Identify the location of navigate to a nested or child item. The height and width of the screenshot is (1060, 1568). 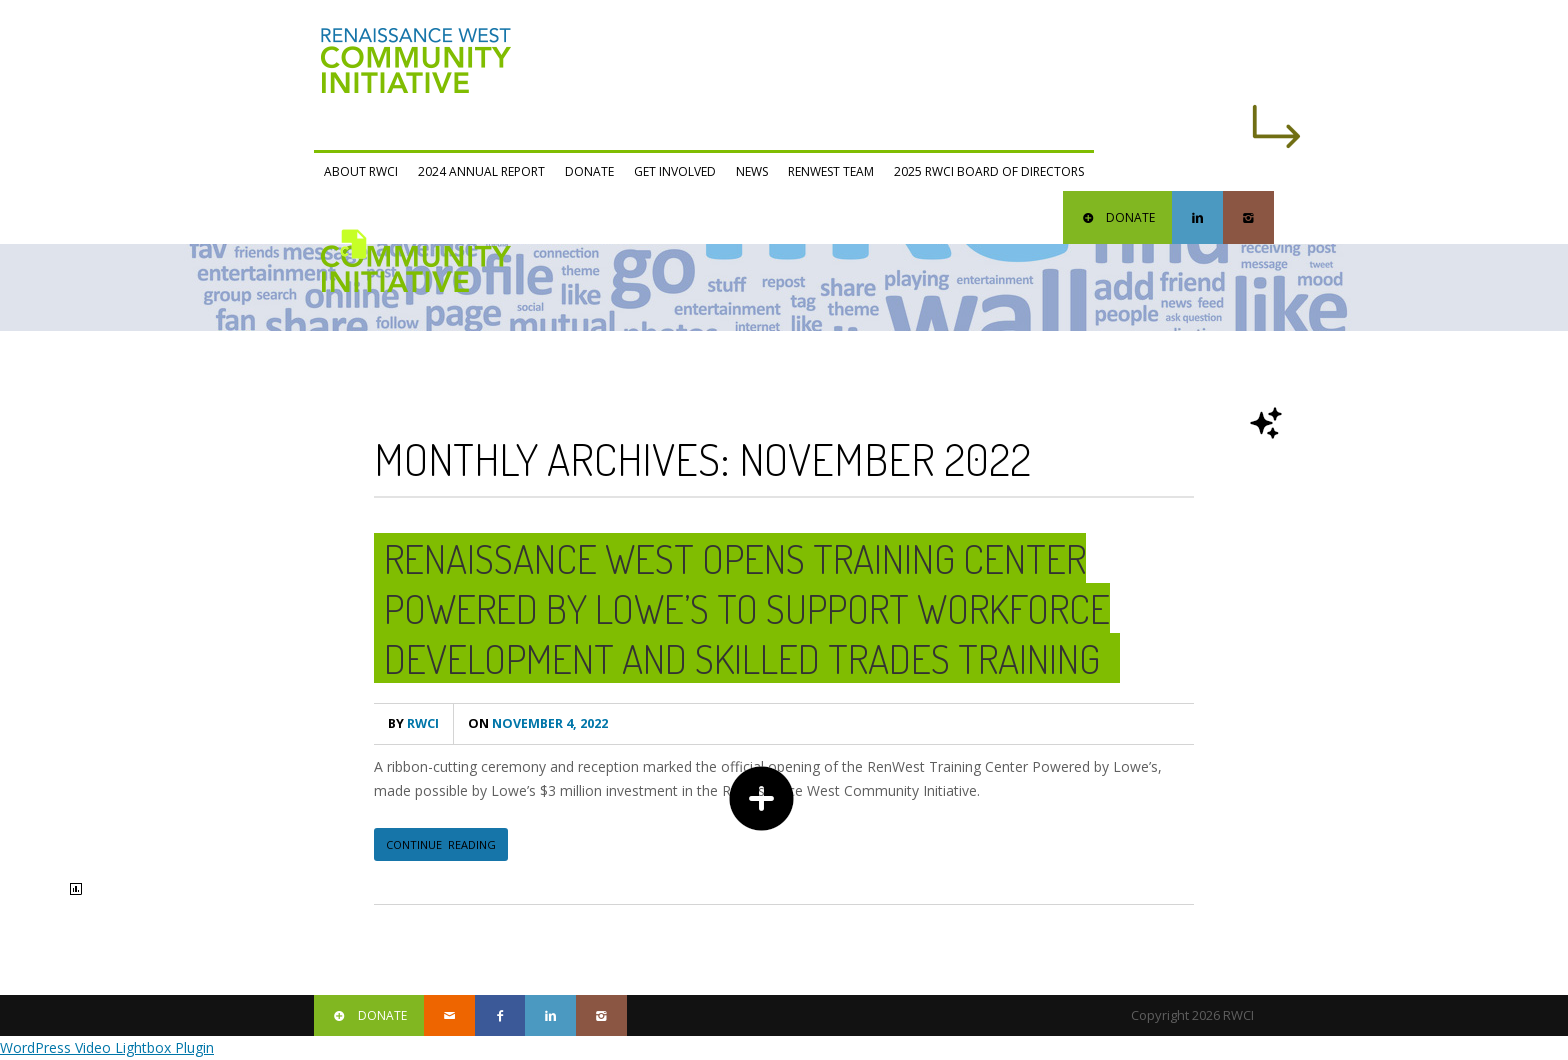
(1276, 126).